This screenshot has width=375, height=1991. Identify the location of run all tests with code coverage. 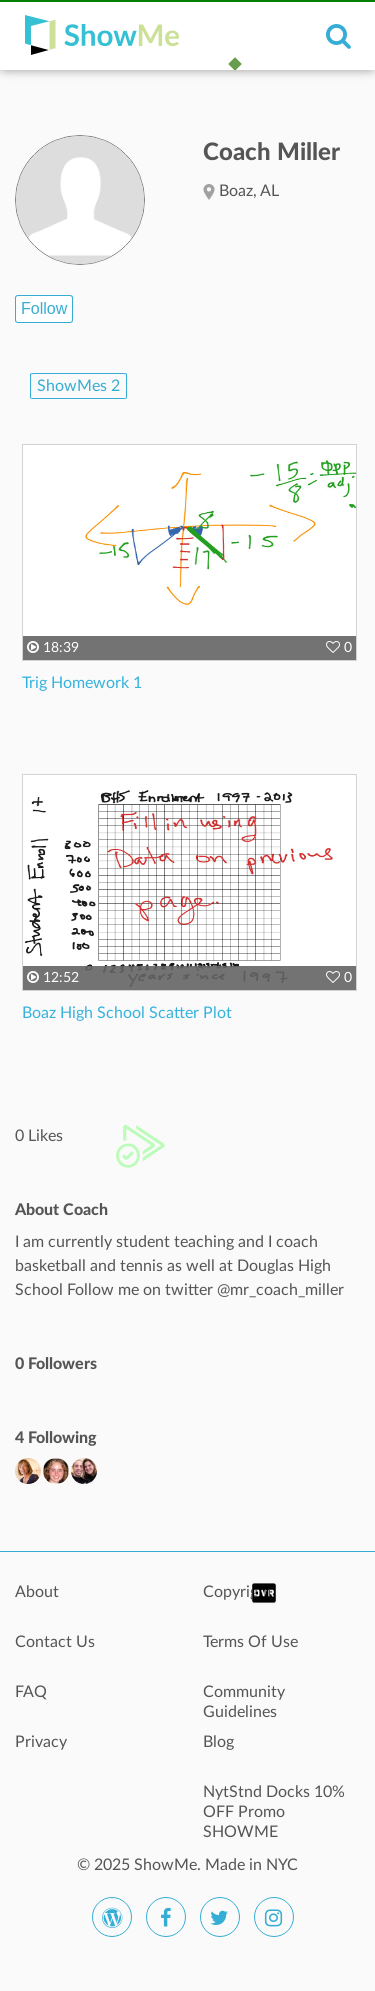
(141, 1144).